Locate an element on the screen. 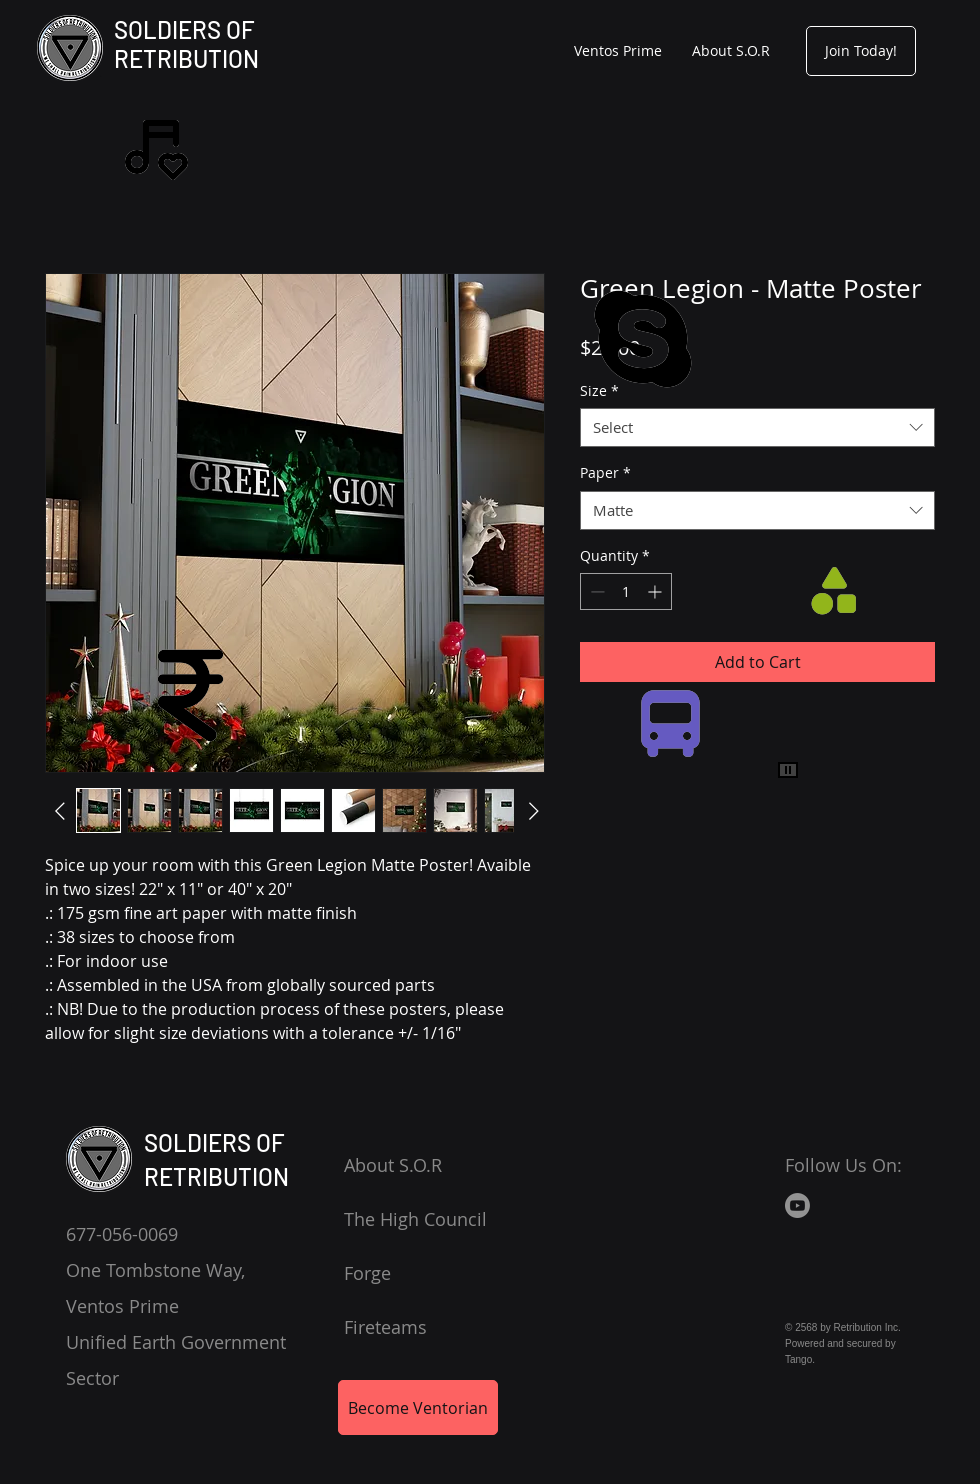  add song to favorites is located at coordinates (155, 147).